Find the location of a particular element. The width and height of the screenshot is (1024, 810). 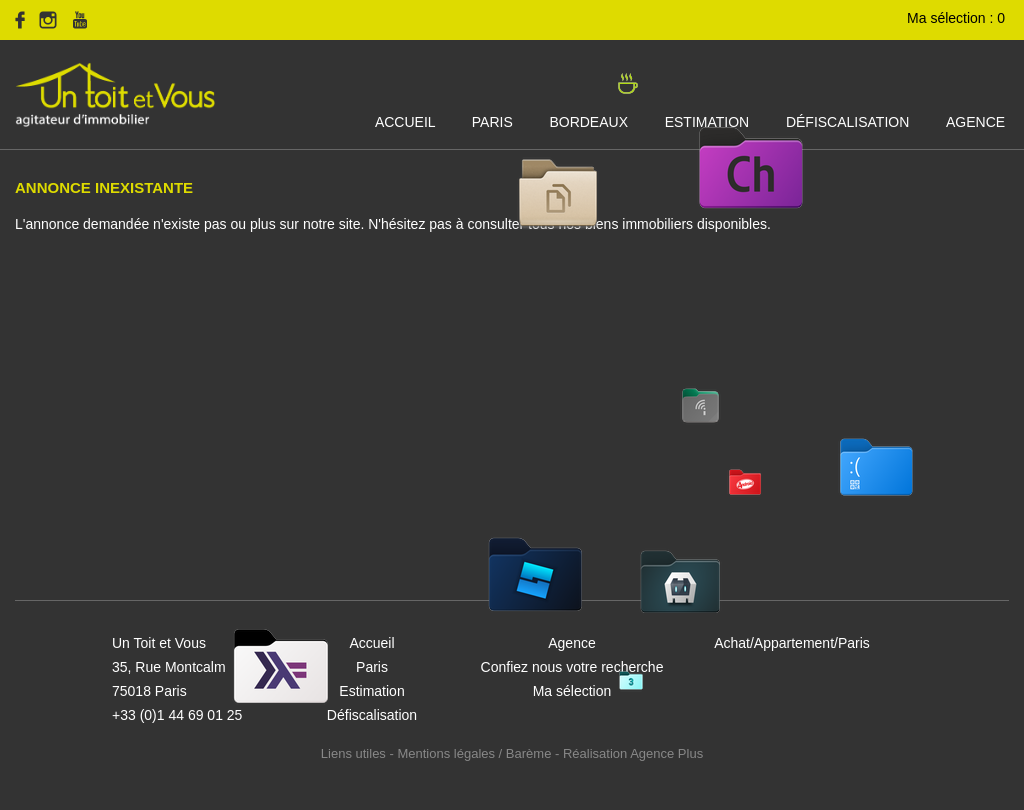

folder containing system crash logs or error reports is located at coordinates (876, 469).